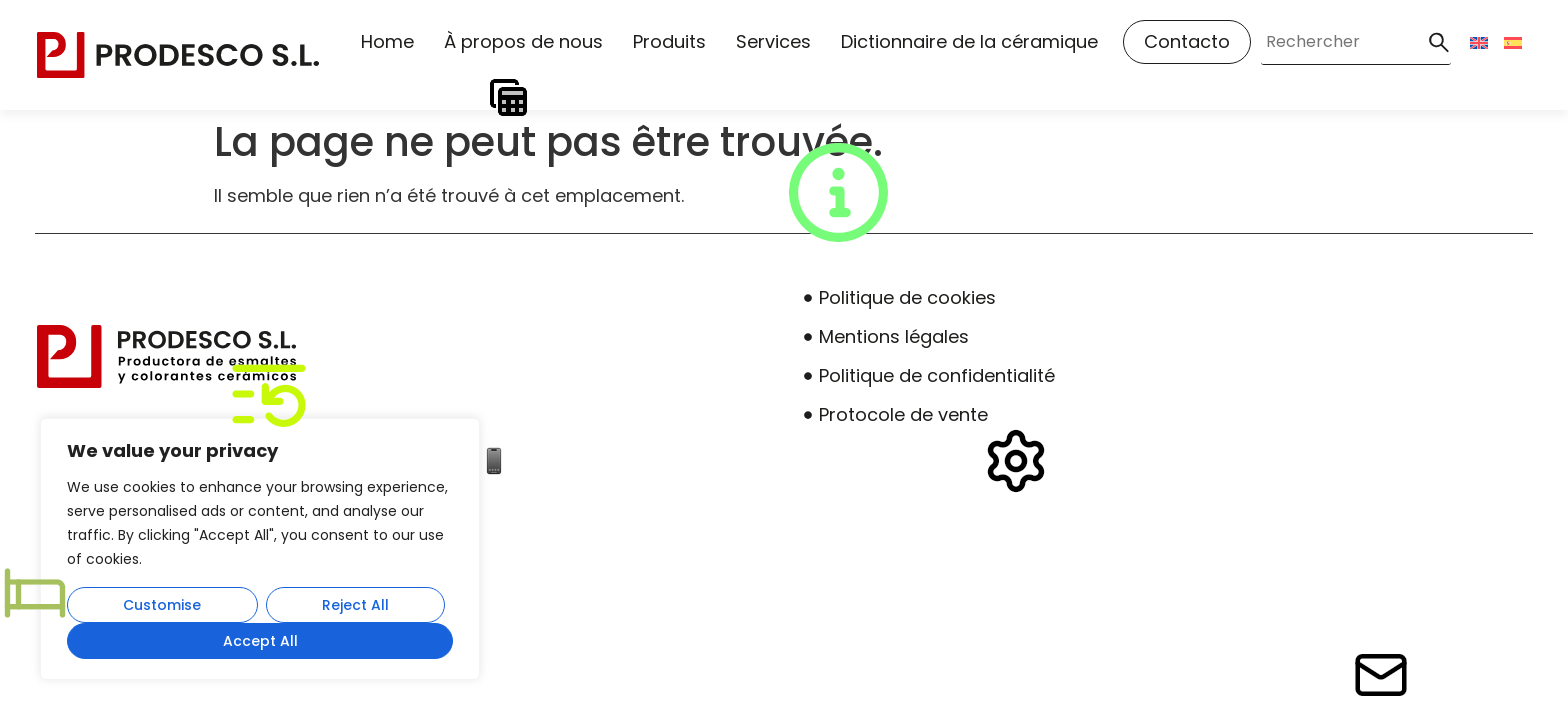 The height and width of the screenshot is (720, 1568). I want to click on restart or reset a list to its original order, so click(269, 394).